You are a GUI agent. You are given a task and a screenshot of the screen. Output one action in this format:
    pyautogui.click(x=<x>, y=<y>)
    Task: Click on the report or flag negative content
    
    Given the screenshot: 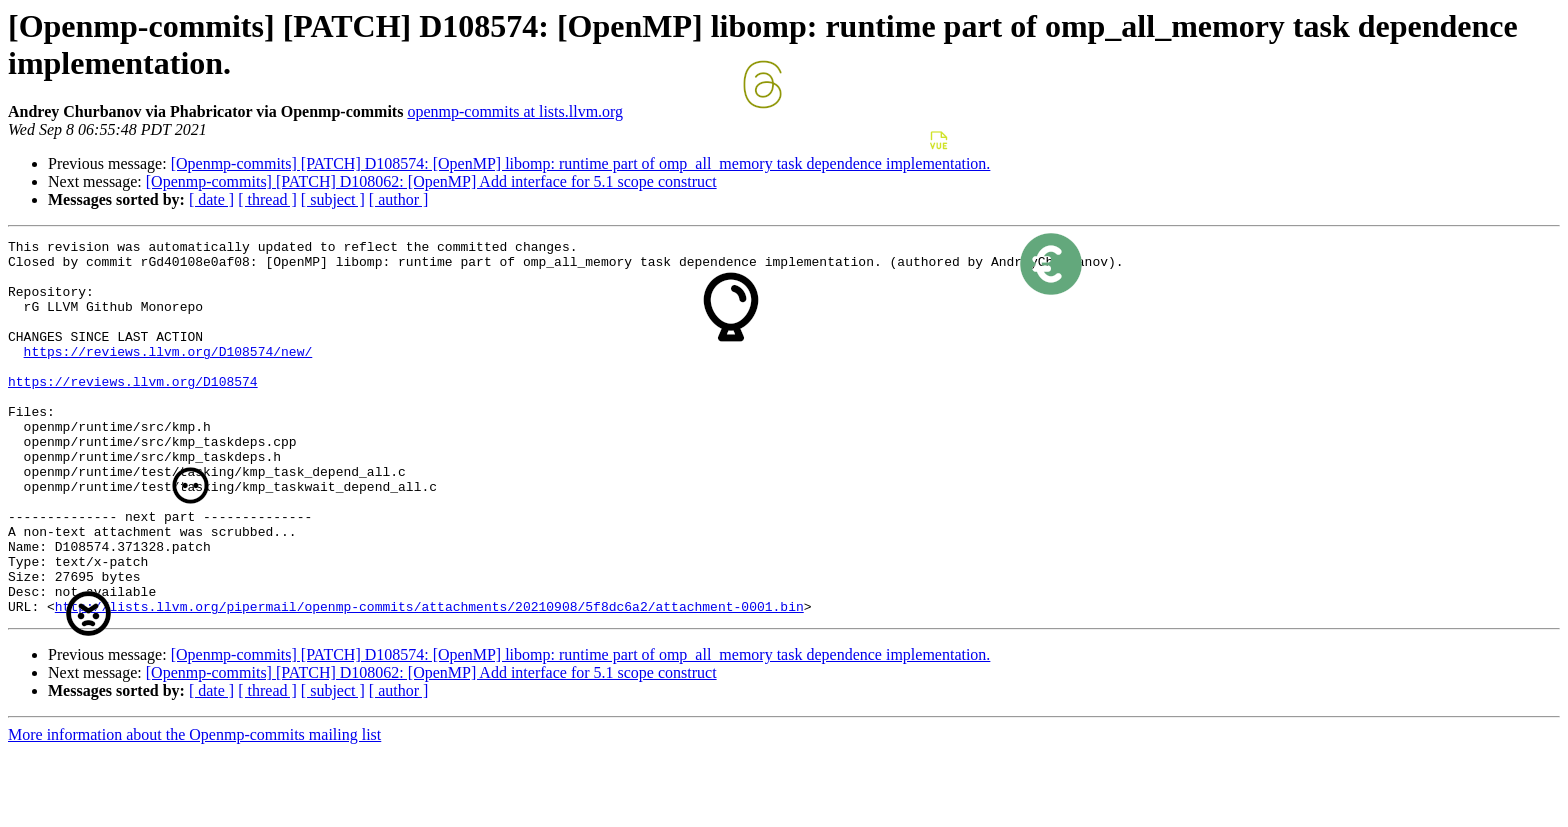 What is the action you would take?
    pyautogui.click(x=88, y=613)
    